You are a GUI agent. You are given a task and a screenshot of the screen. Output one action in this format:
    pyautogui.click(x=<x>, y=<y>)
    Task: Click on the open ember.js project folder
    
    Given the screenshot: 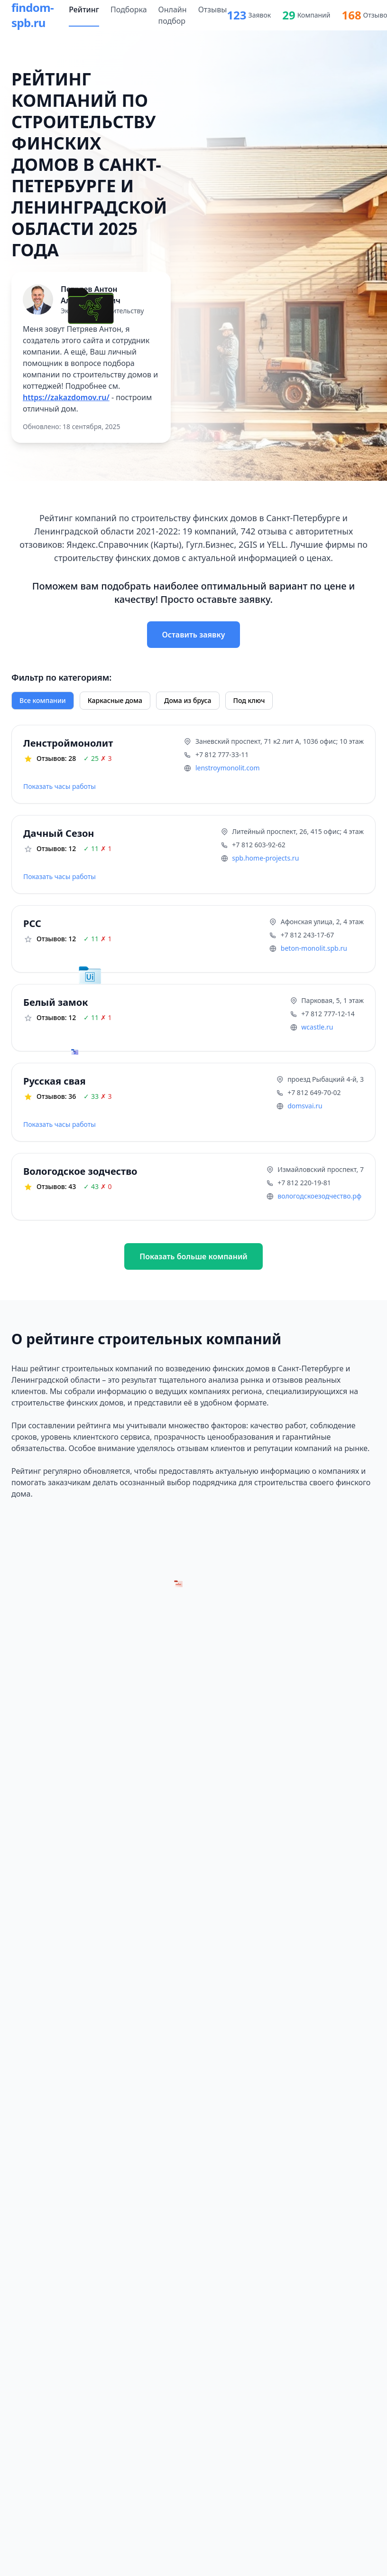 What is the action you would take?
    pyautogui.click(x=178, y=1584)
    